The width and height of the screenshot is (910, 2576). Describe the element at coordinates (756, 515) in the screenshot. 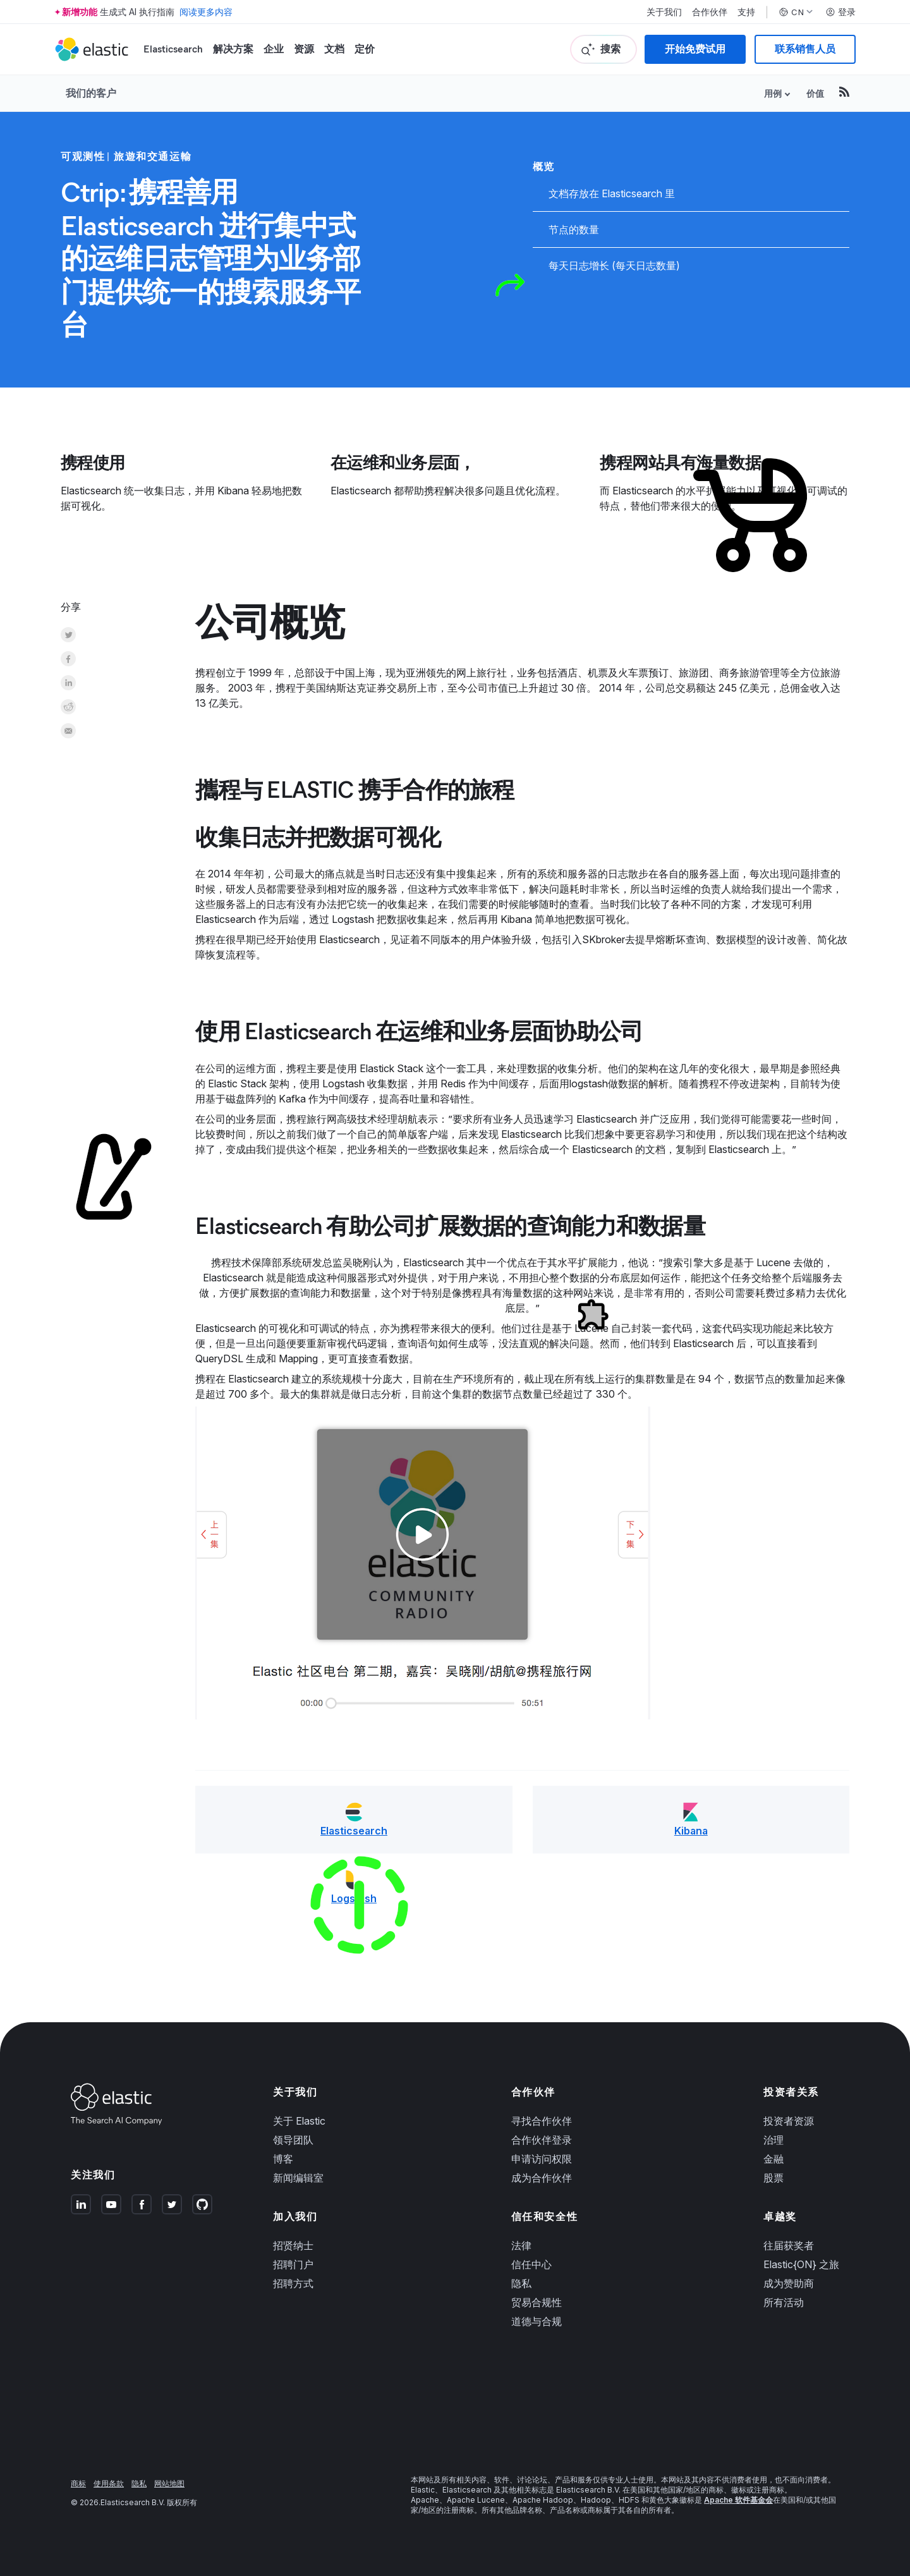

I see `access baby or parenting-related features` at that location.